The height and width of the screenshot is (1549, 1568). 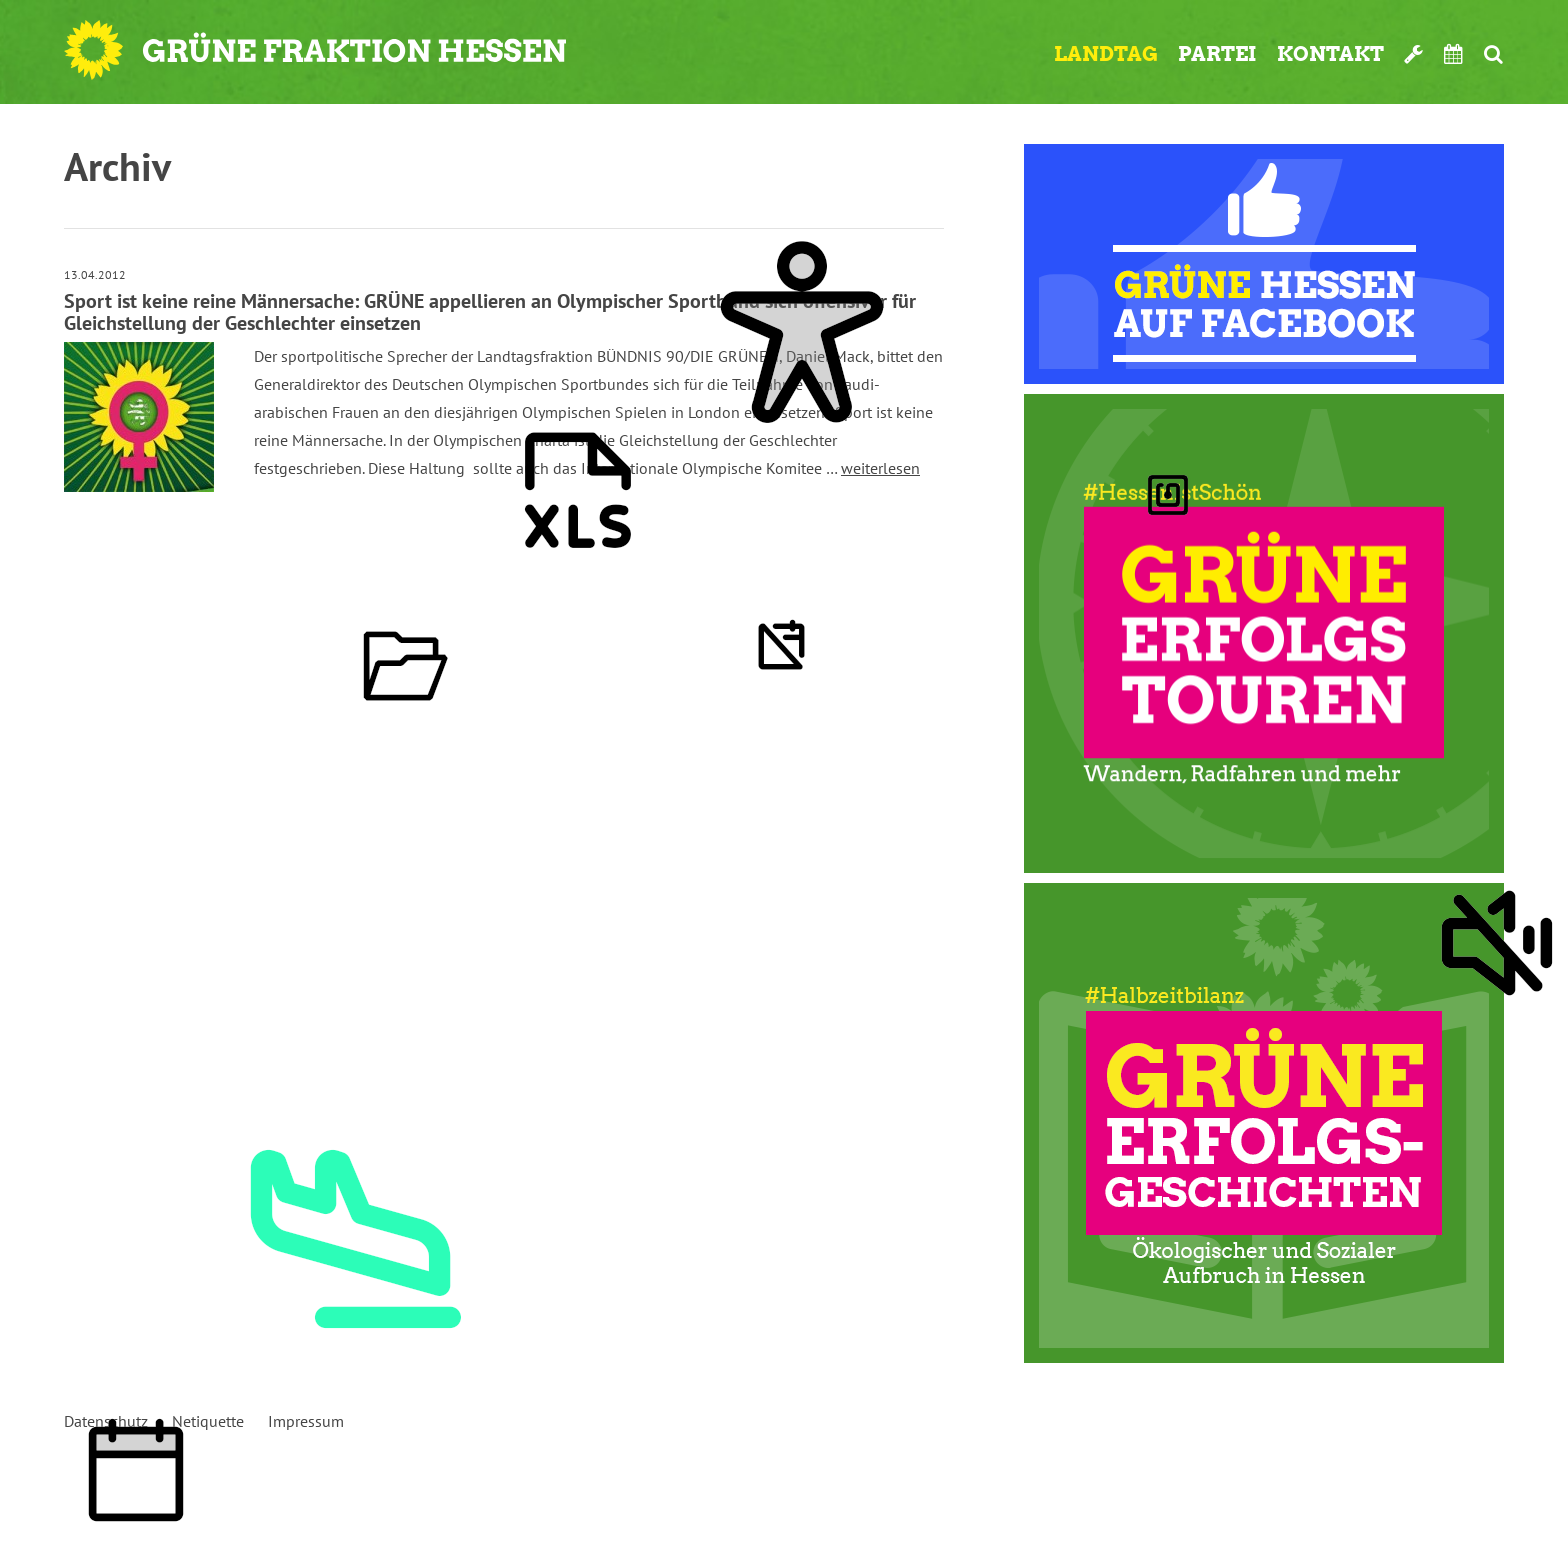 I want to click on mute audio, so click(x=1494, y=943).